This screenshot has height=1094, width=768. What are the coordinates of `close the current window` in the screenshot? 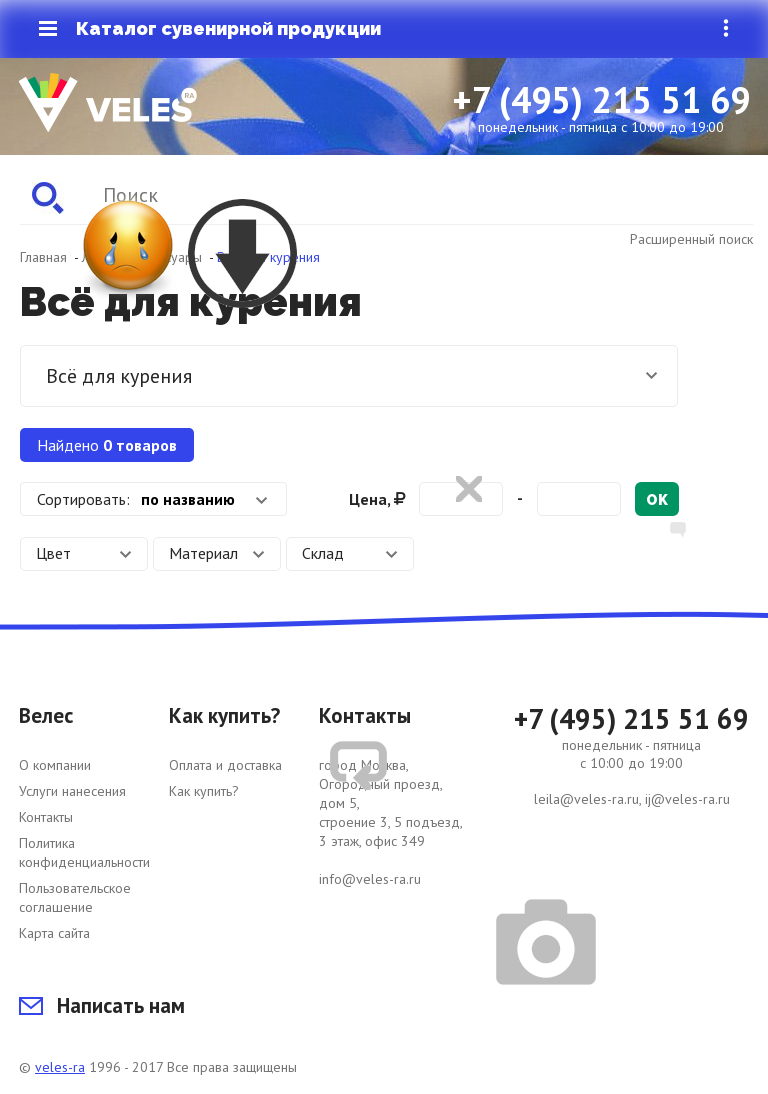 It's located at (469, 489).